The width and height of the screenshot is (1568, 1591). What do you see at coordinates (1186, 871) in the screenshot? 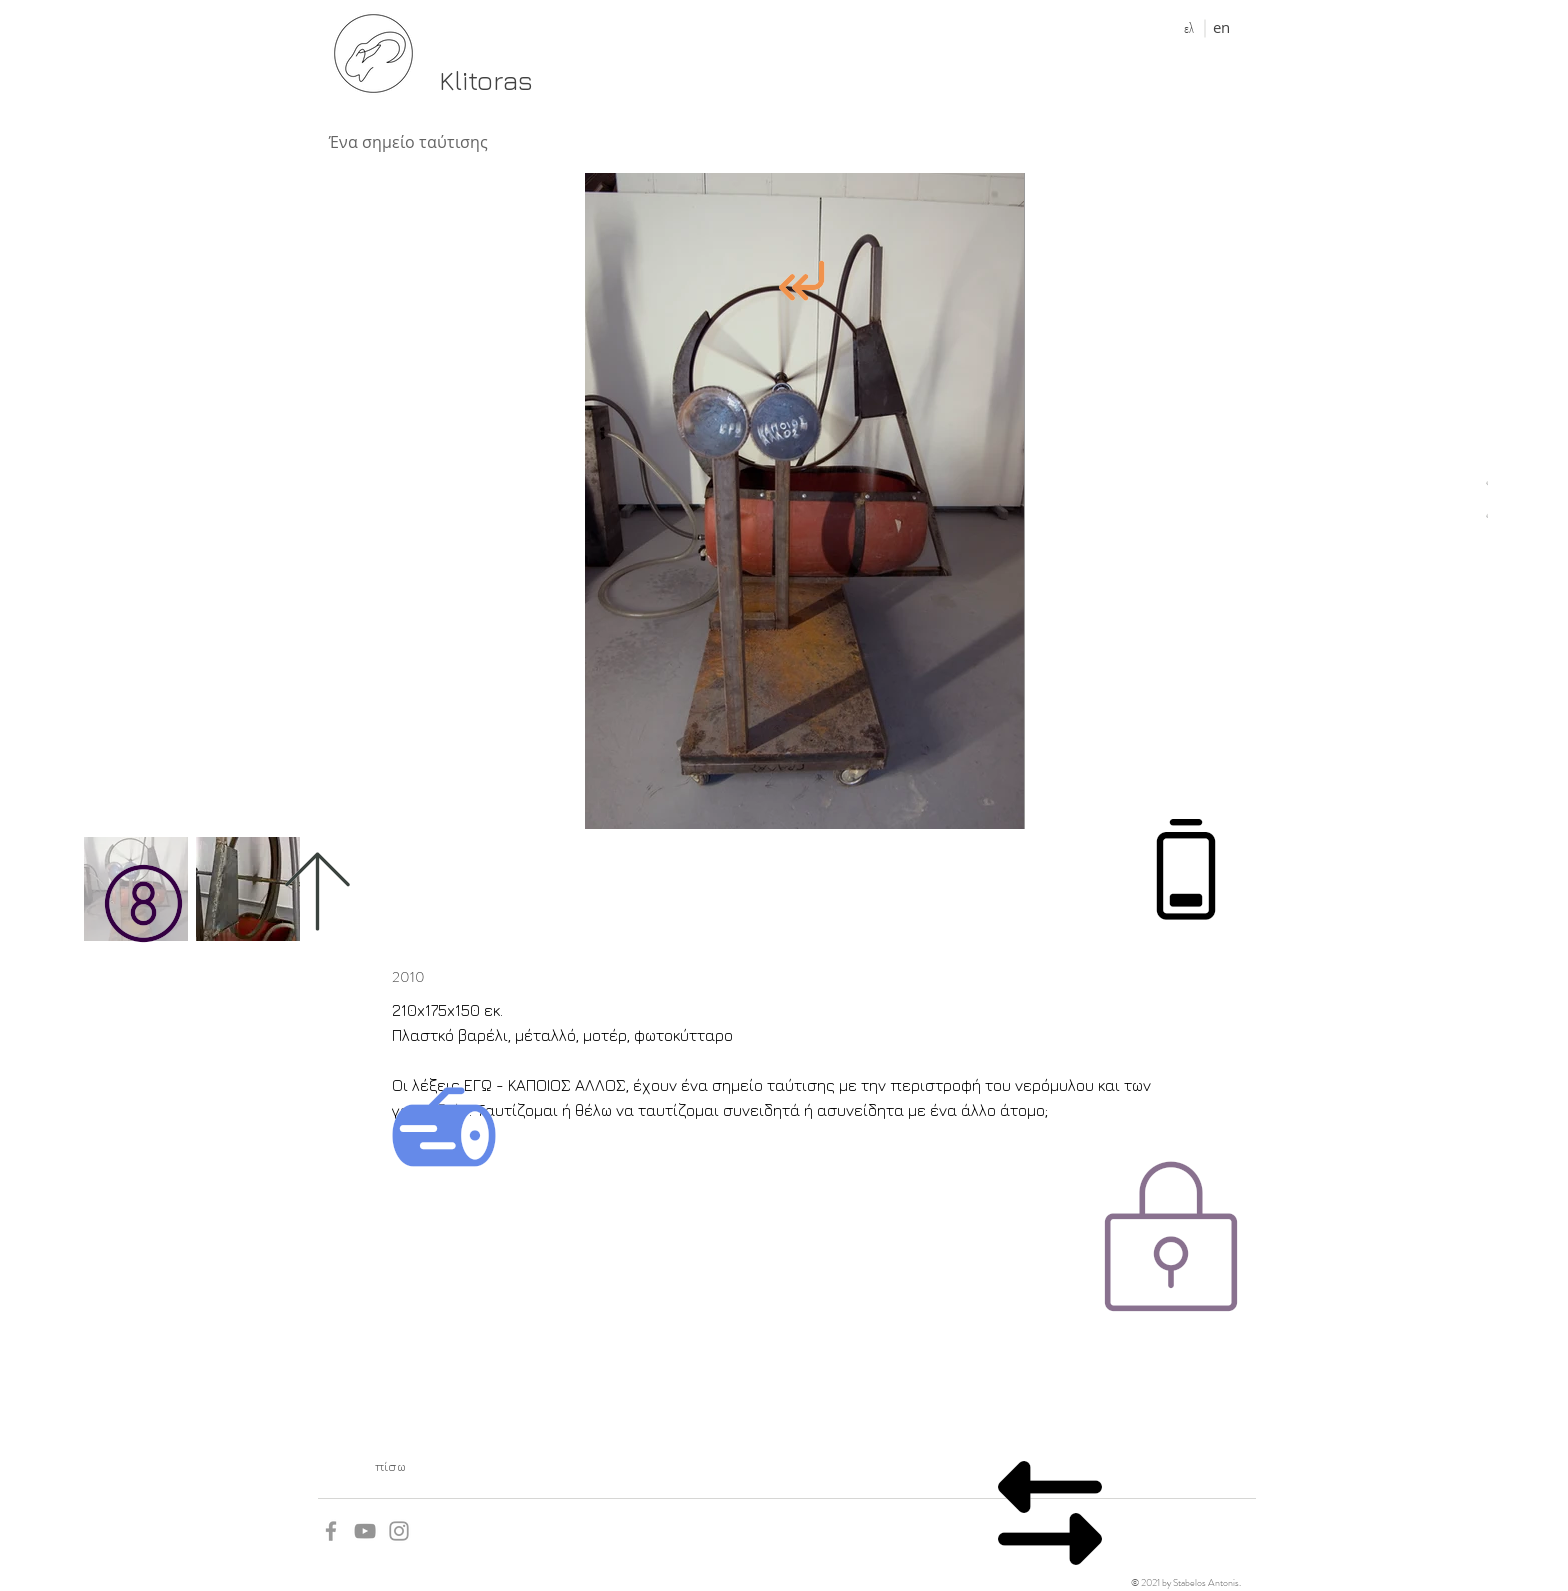
I see `indicates low battery level` at bounding box center [1186, 871].